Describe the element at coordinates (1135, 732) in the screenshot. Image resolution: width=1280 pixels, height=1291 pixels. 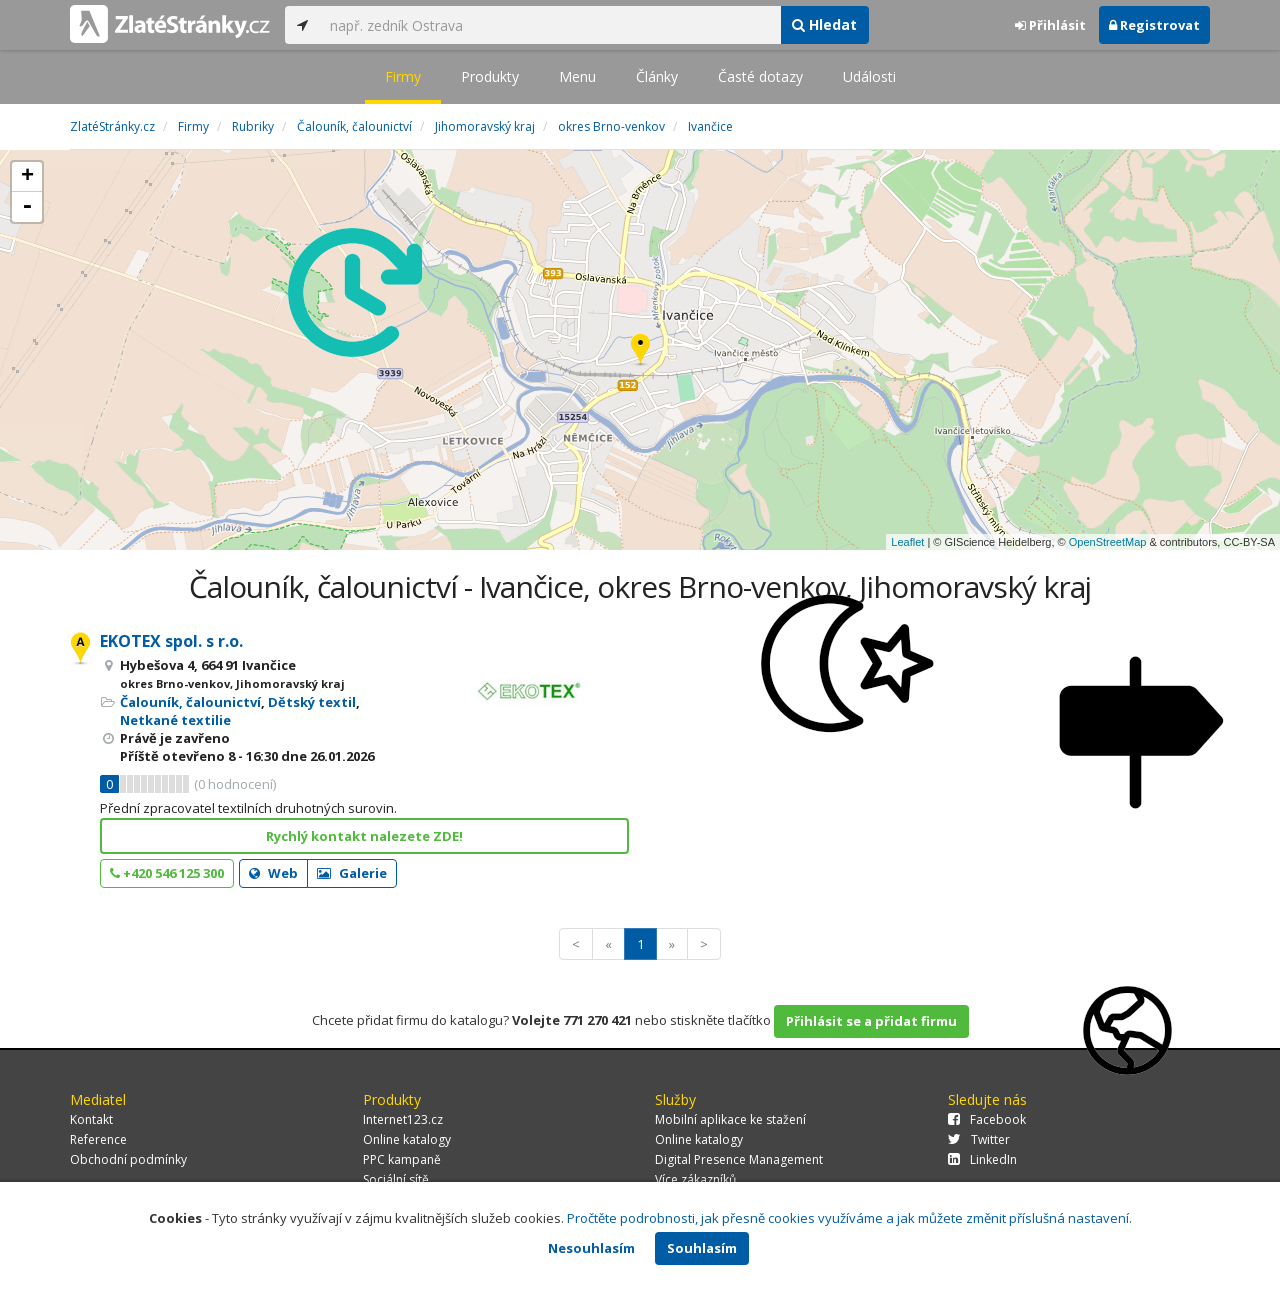
I see `navigate to directions or wayfinding` at that location.